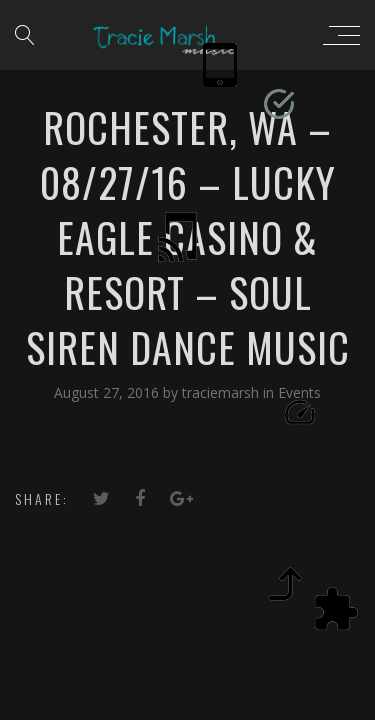 The image size is (375, 720). I want to click on access browser extensions, so click(335, 609).